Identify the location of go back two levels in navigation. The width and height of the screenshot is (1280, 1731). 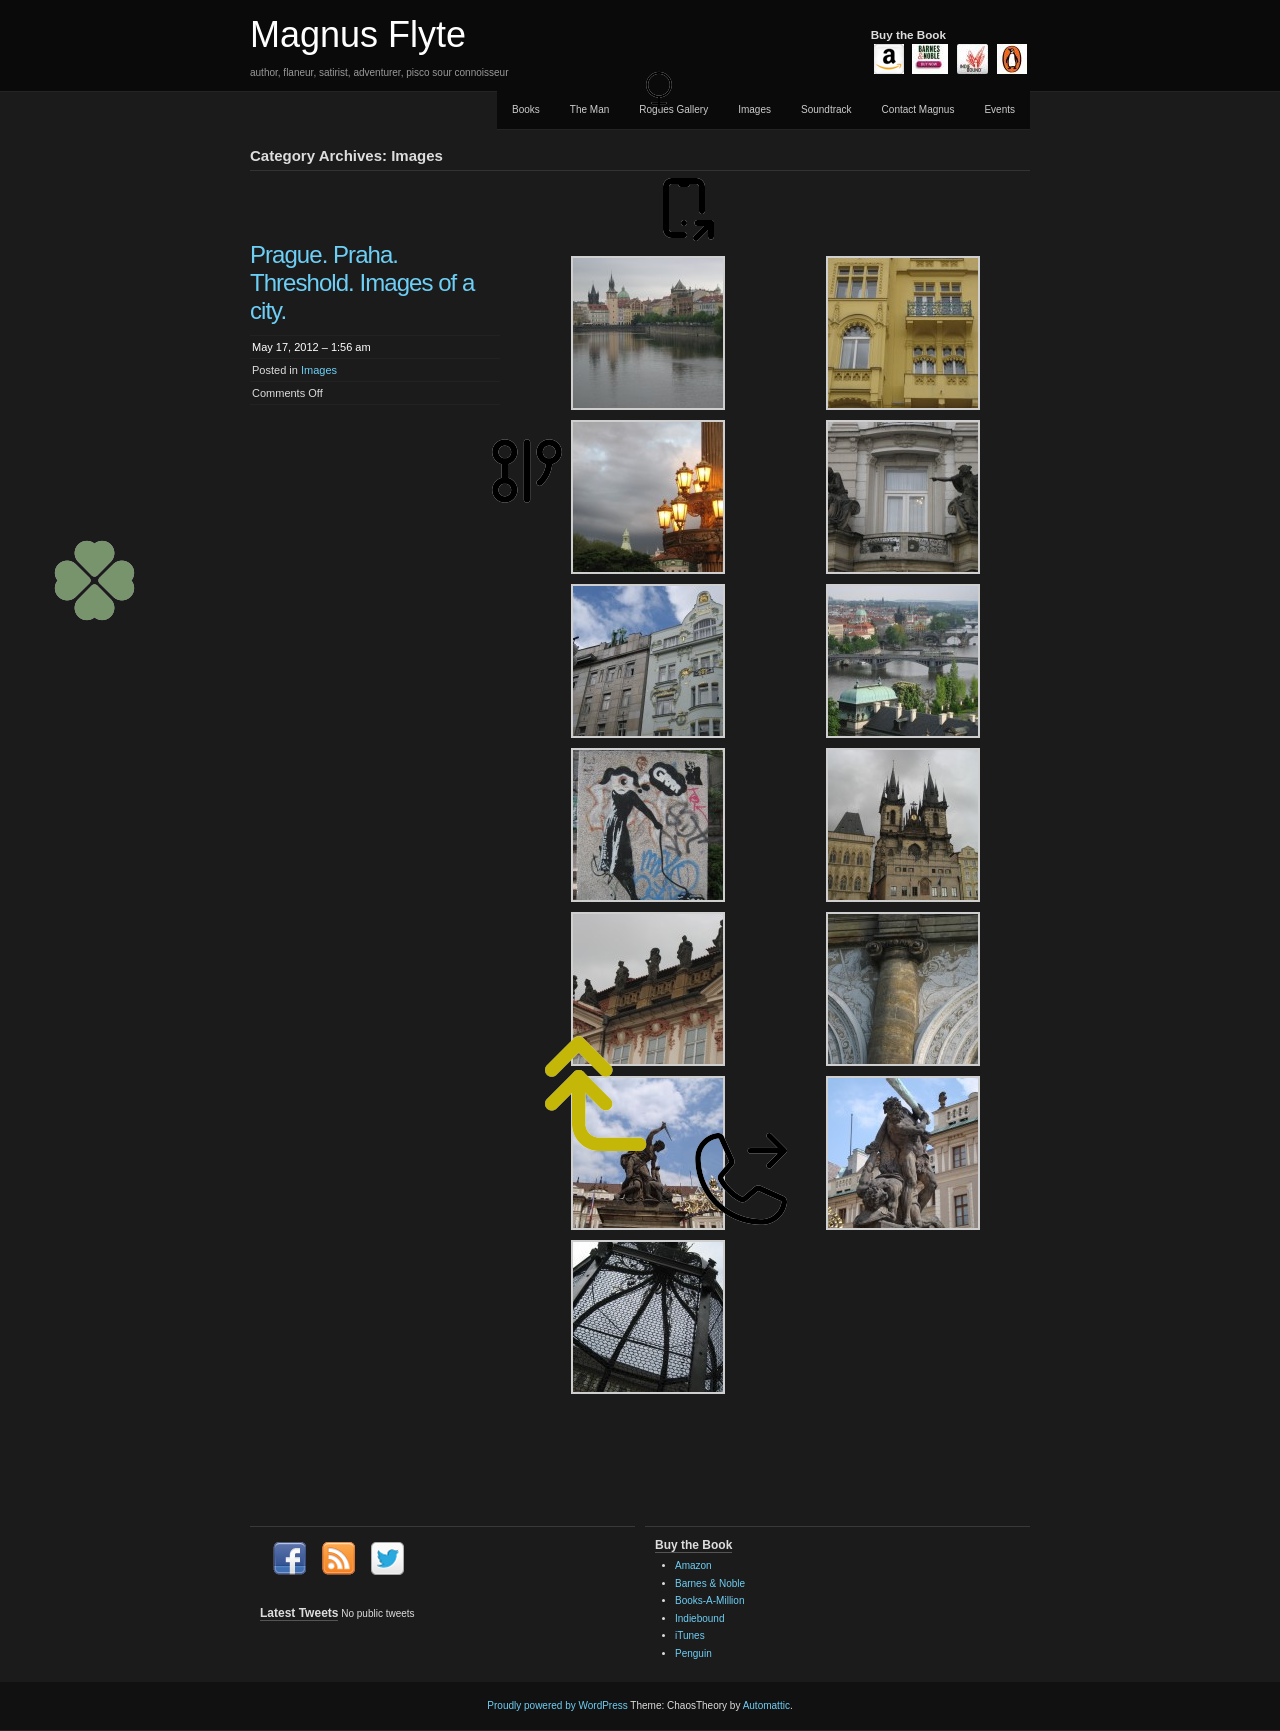
(599, 1097).